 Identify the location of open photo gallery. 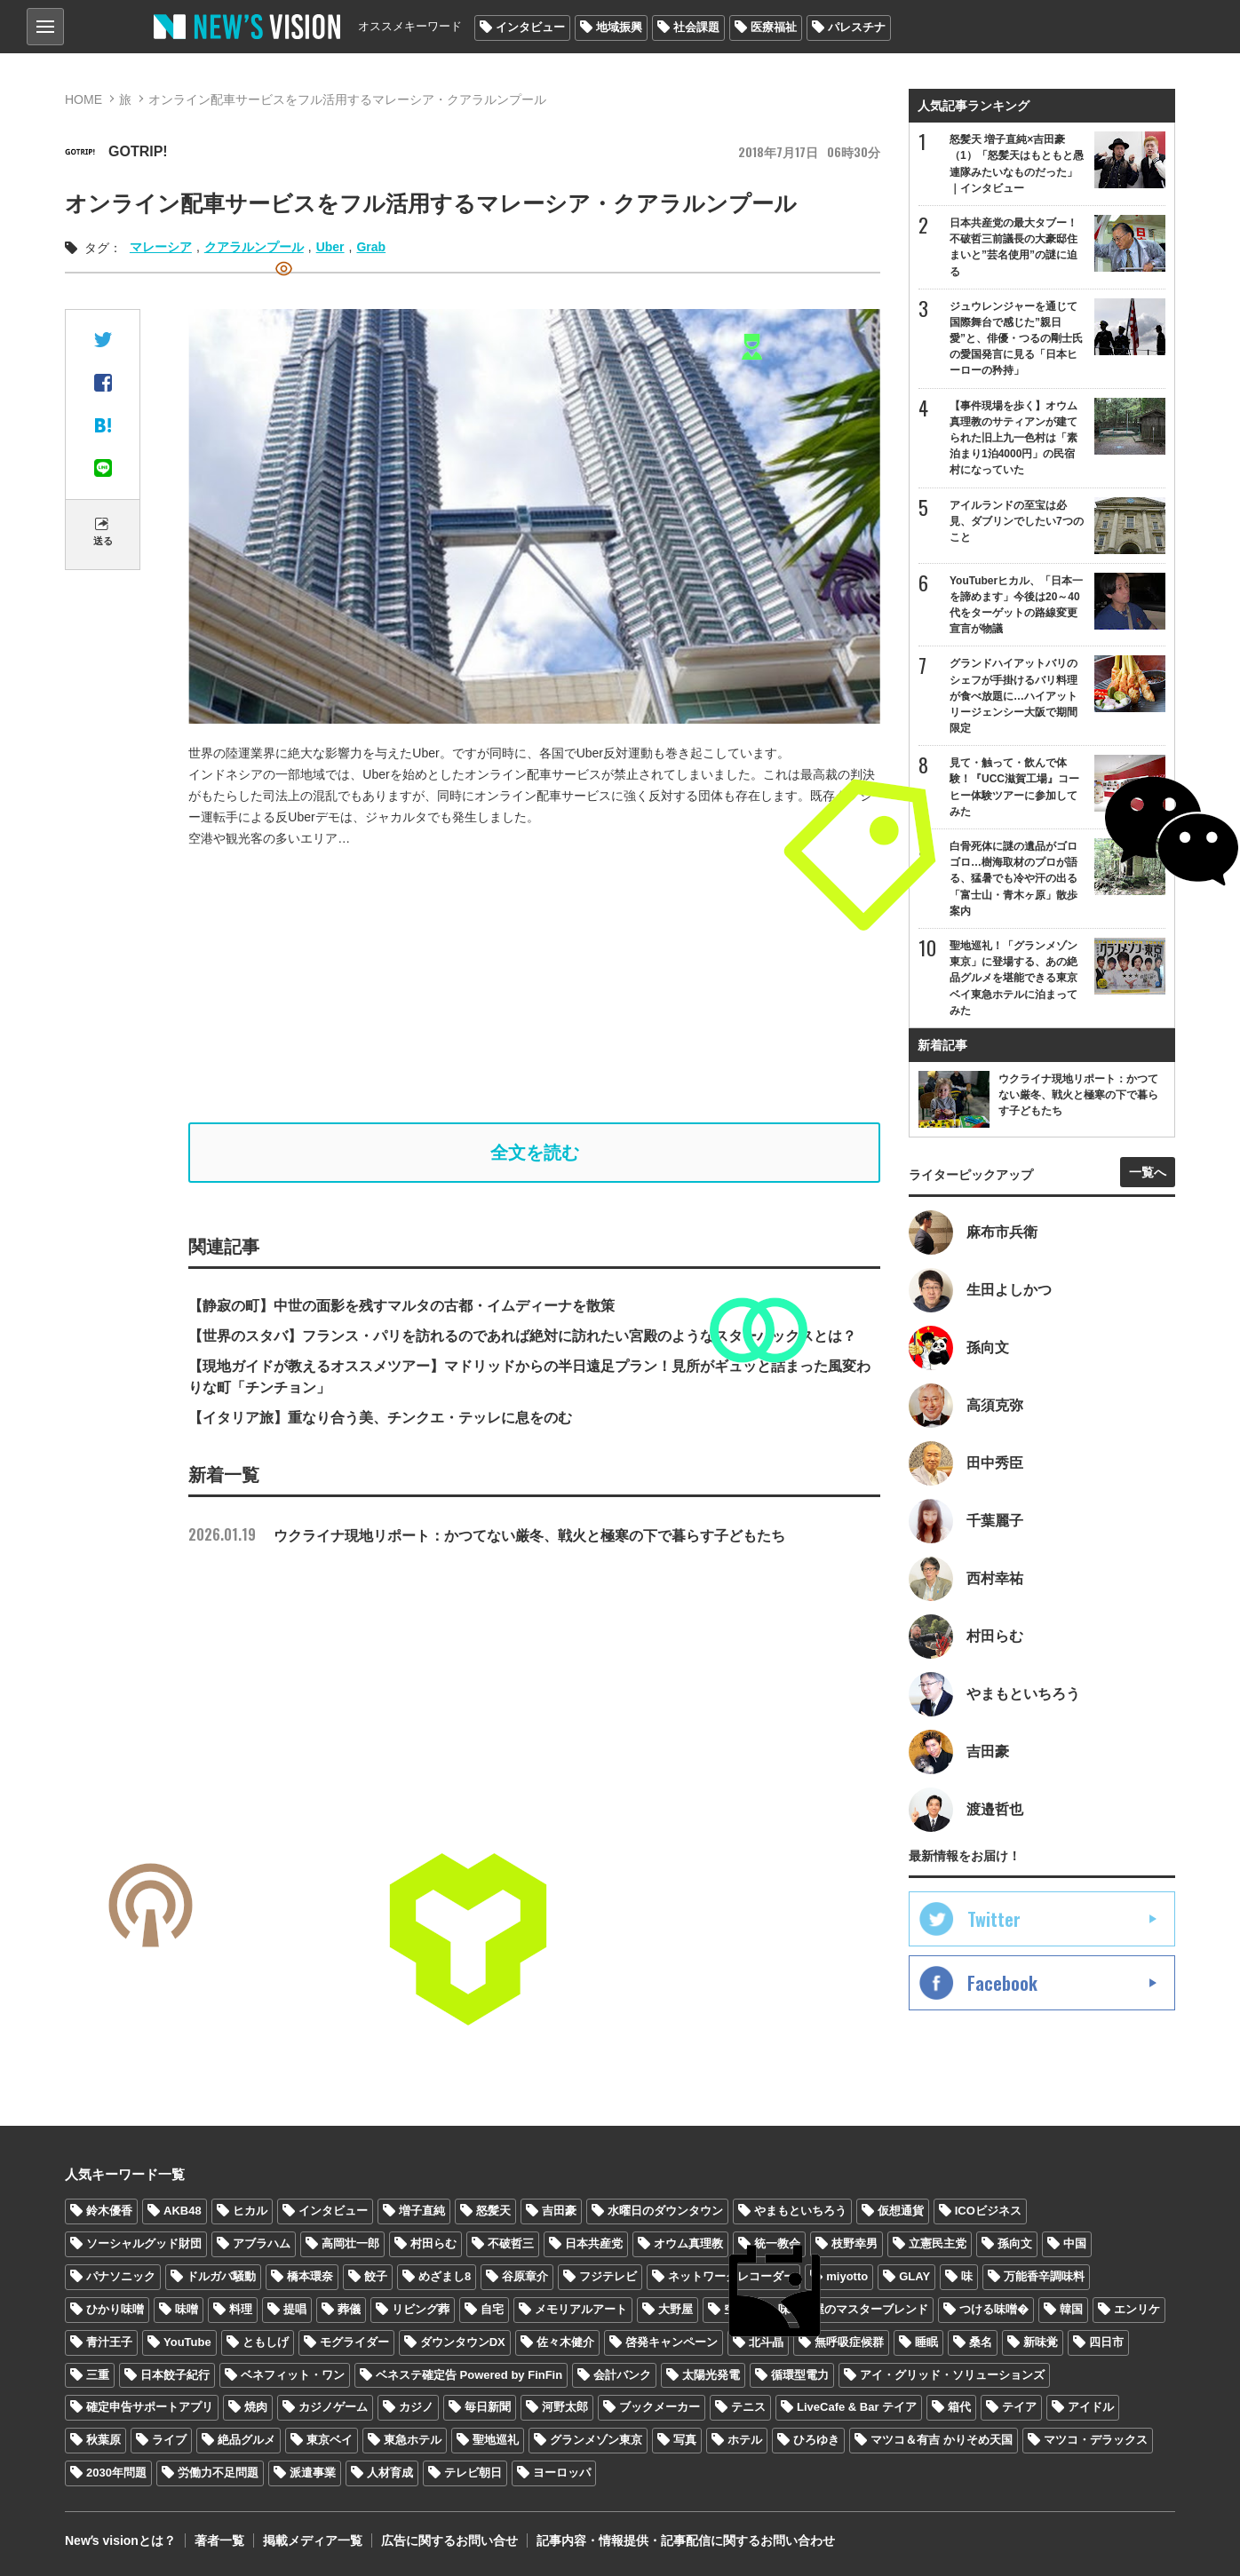
(775, 2295).